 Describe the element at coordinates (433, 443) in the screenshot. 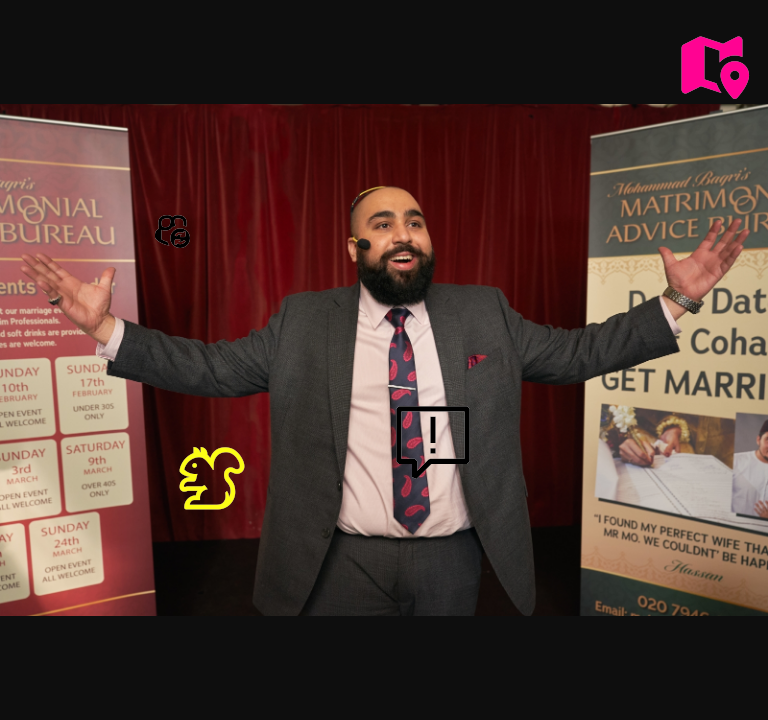

I see `report an issue or problem` at that location.